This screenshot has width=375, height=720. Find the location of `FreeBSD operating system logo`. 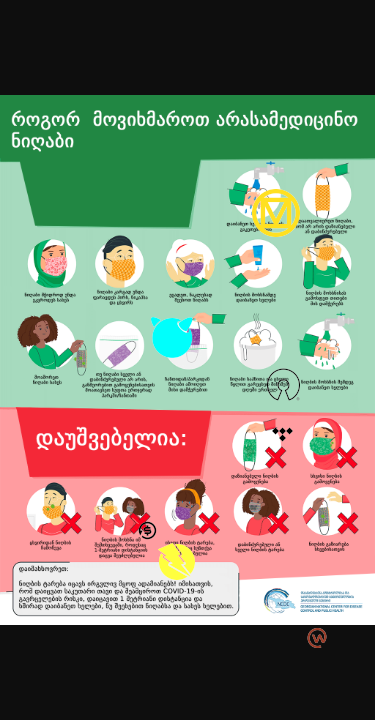

FreeBSD operating system logo is located at coordinates (173, 337).